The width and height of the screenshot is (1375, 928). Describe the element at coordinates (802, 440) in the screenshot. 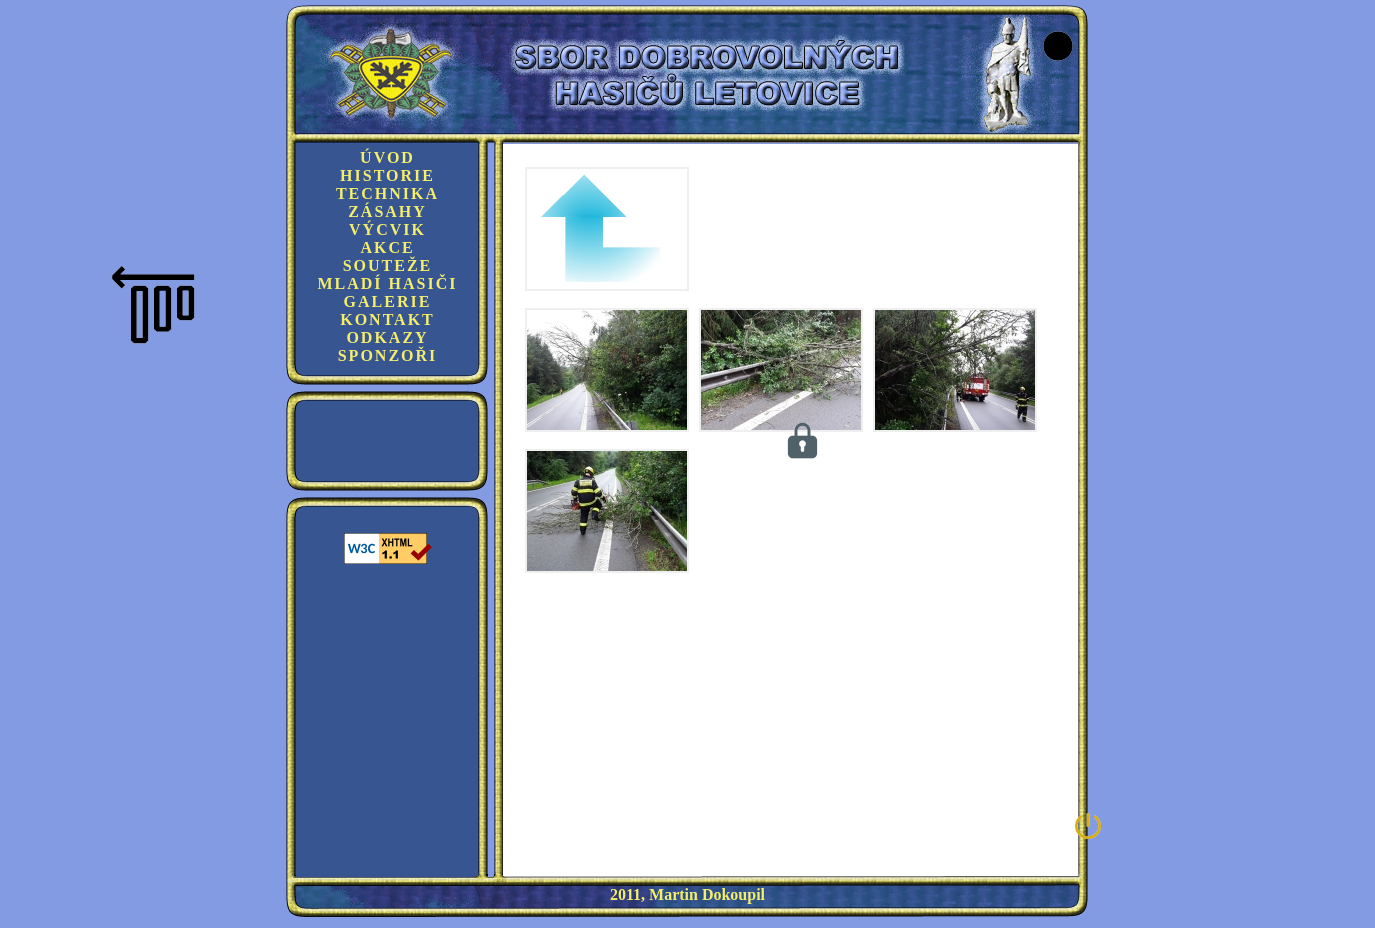

I see `indicates a locked or private channel` at that location.